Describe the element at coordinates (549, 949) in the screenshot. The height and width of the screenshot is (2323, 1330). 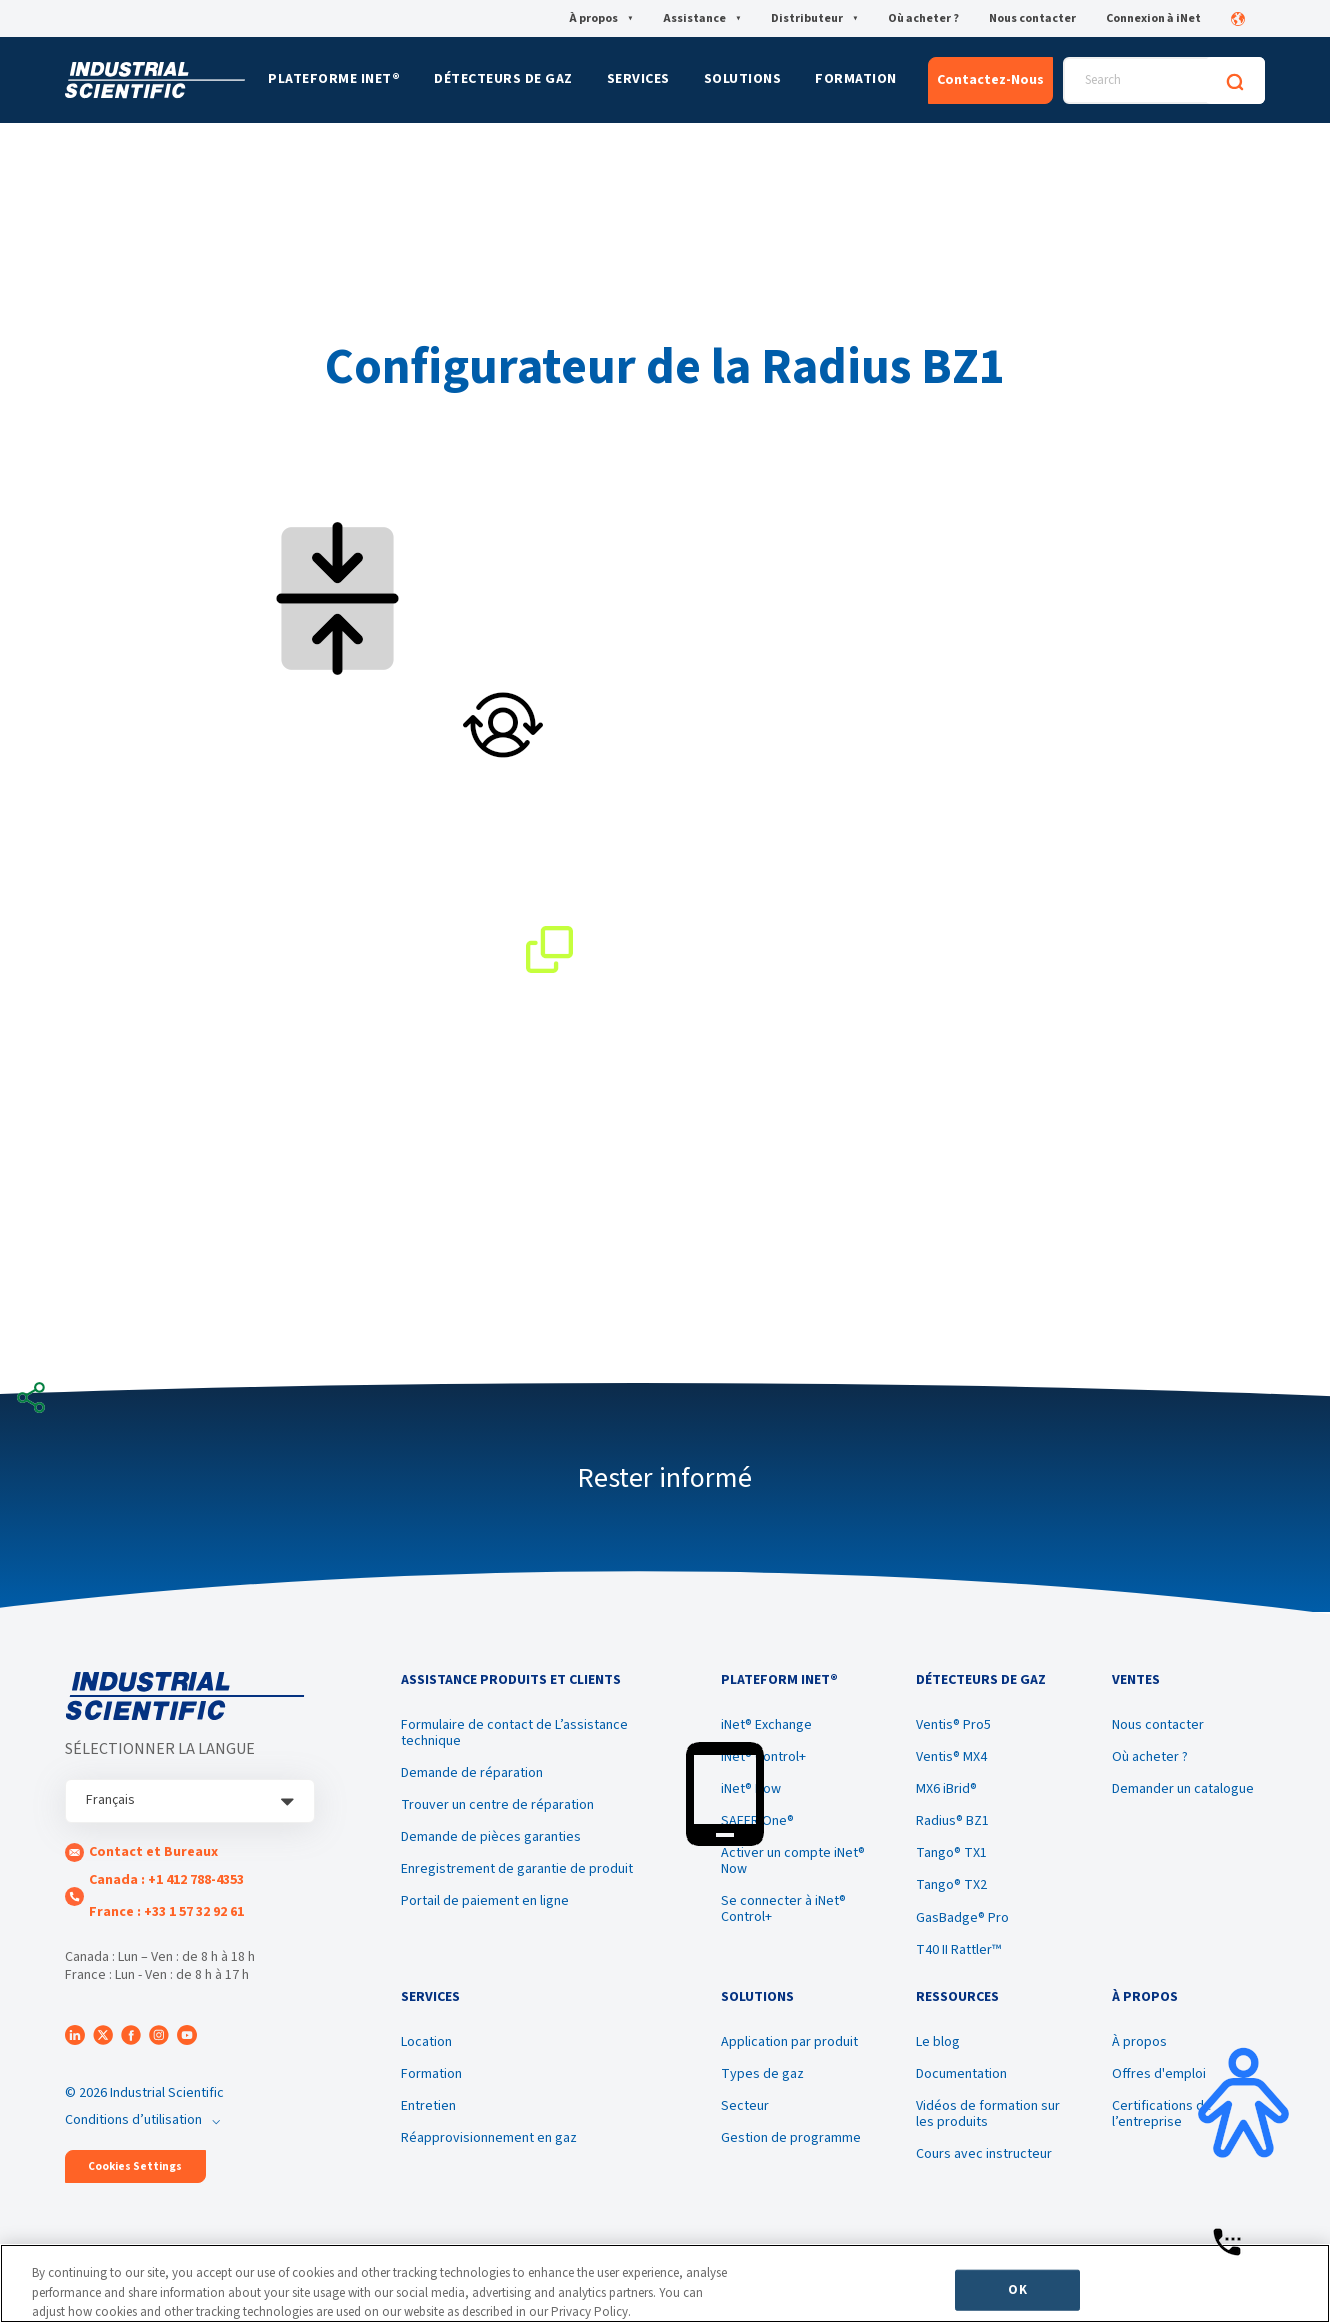
I see `copy to clipboard` at that location.